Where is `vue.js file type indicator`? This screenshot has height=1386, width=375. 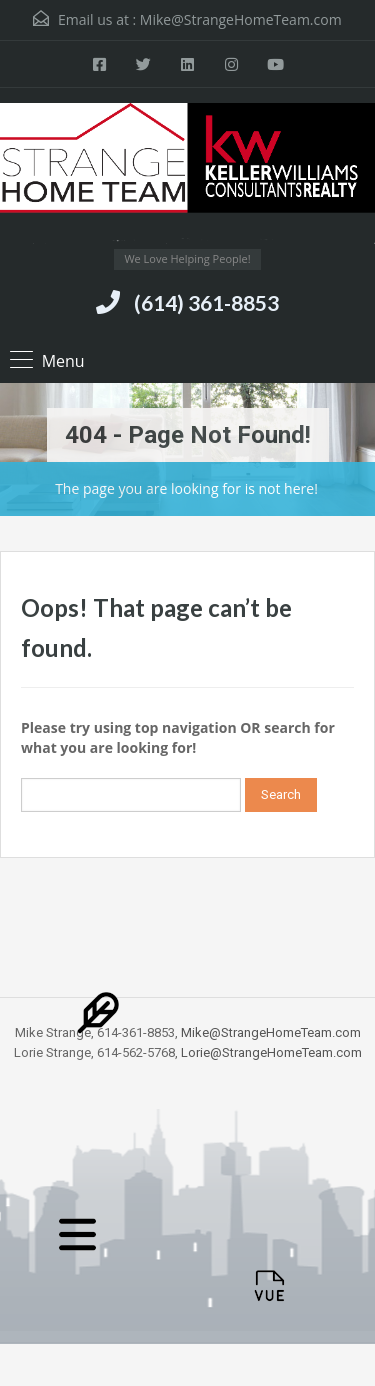
vue.js file type indicator is located at coordinates (270, 1287).